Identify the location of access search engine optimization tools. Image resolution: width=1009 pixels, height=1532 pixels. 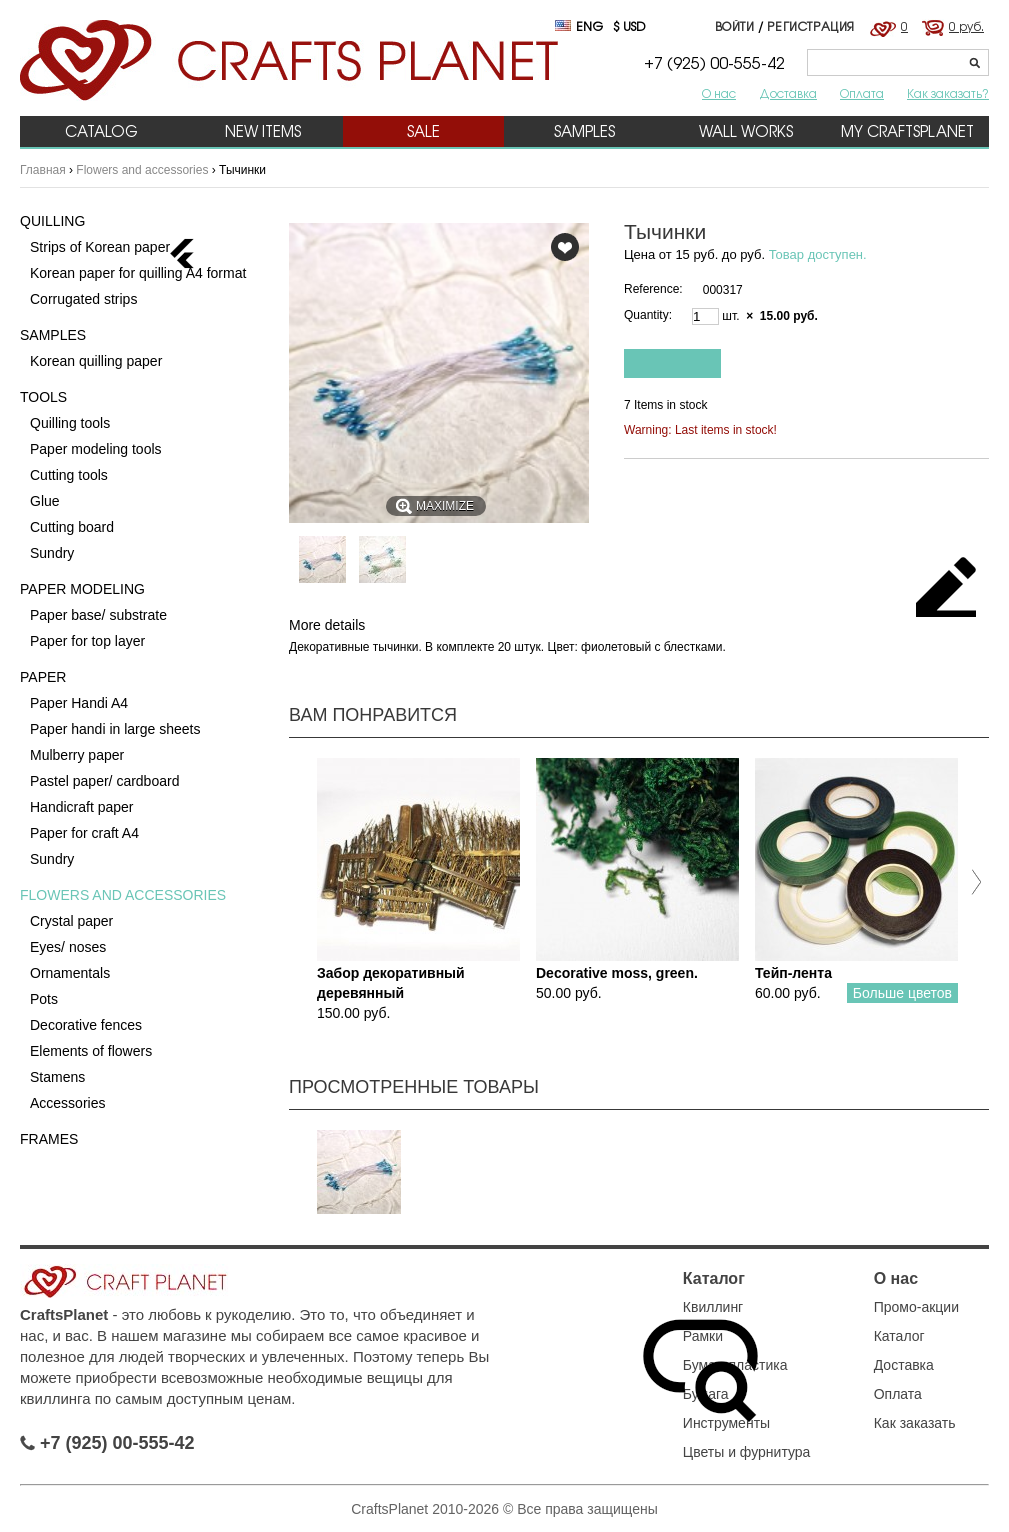
(700, 1366).